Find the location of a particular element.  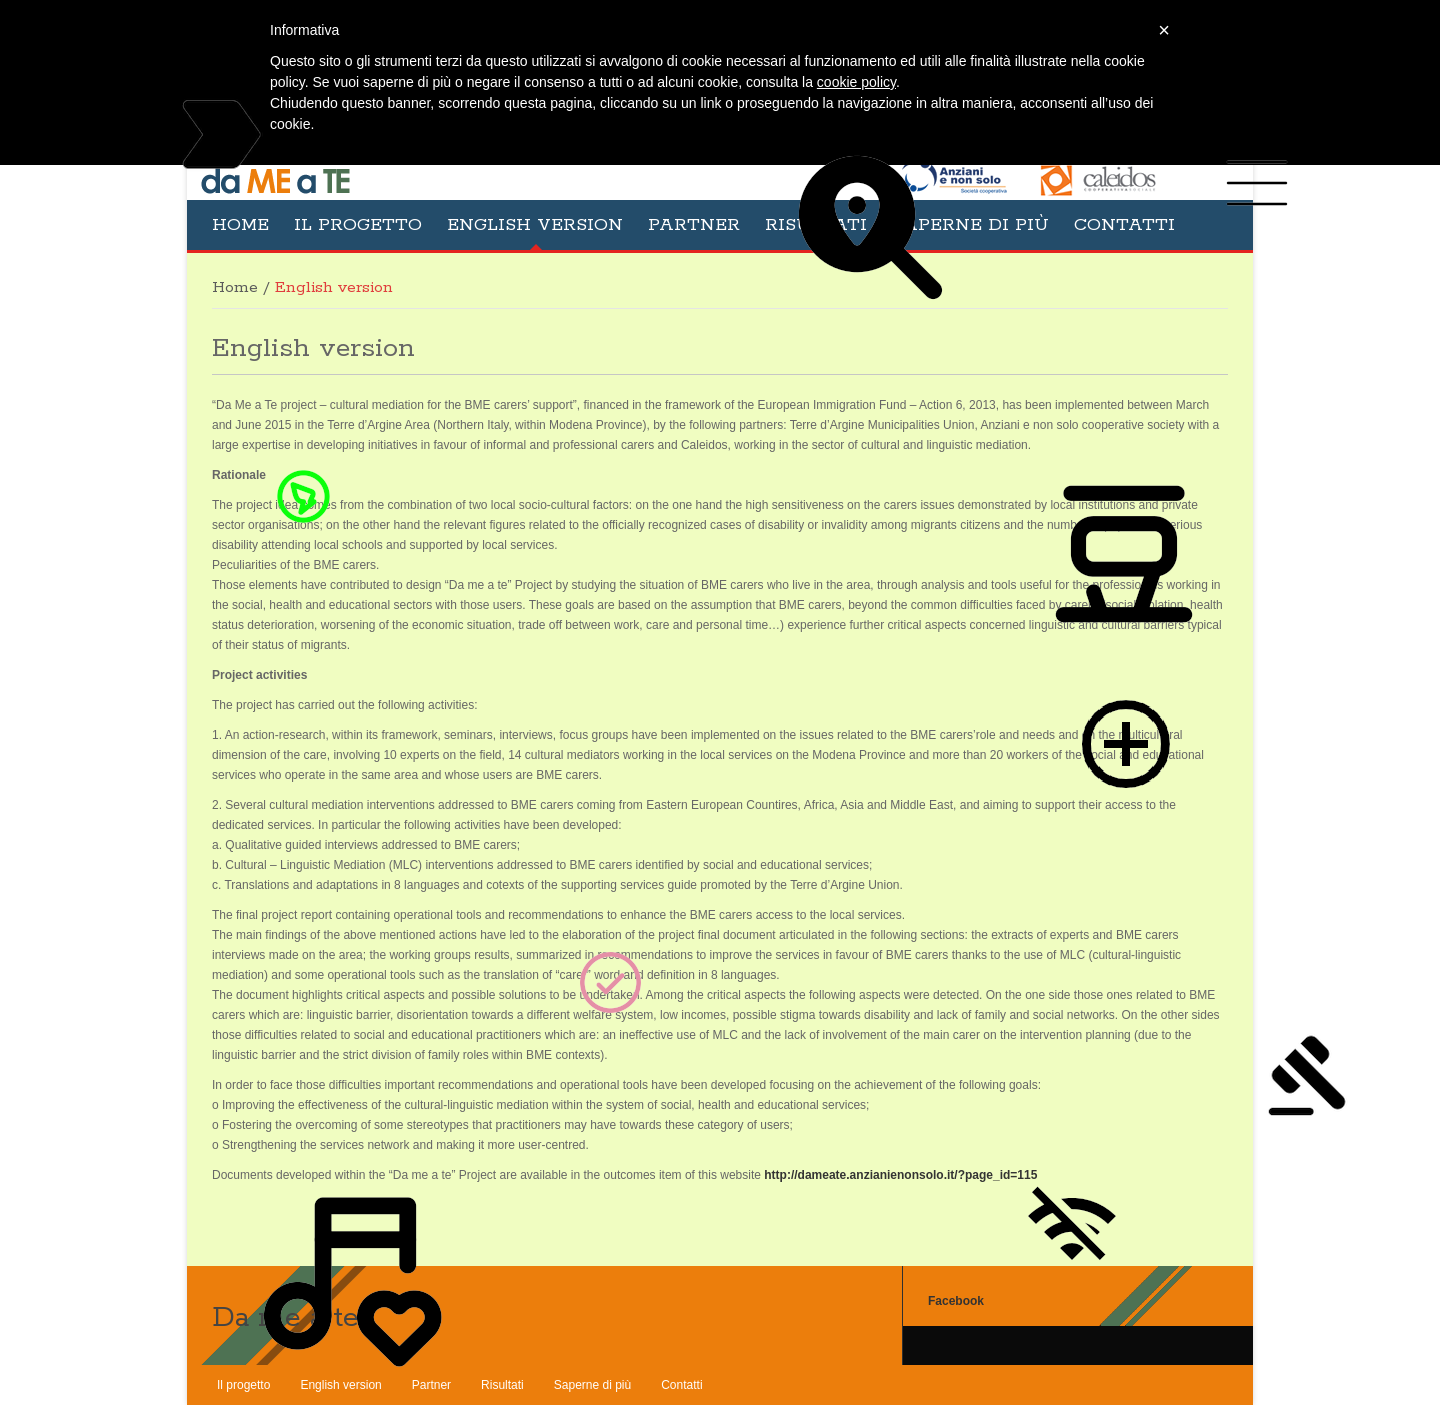

open navigation menu is located at coordinates (1257, 183).